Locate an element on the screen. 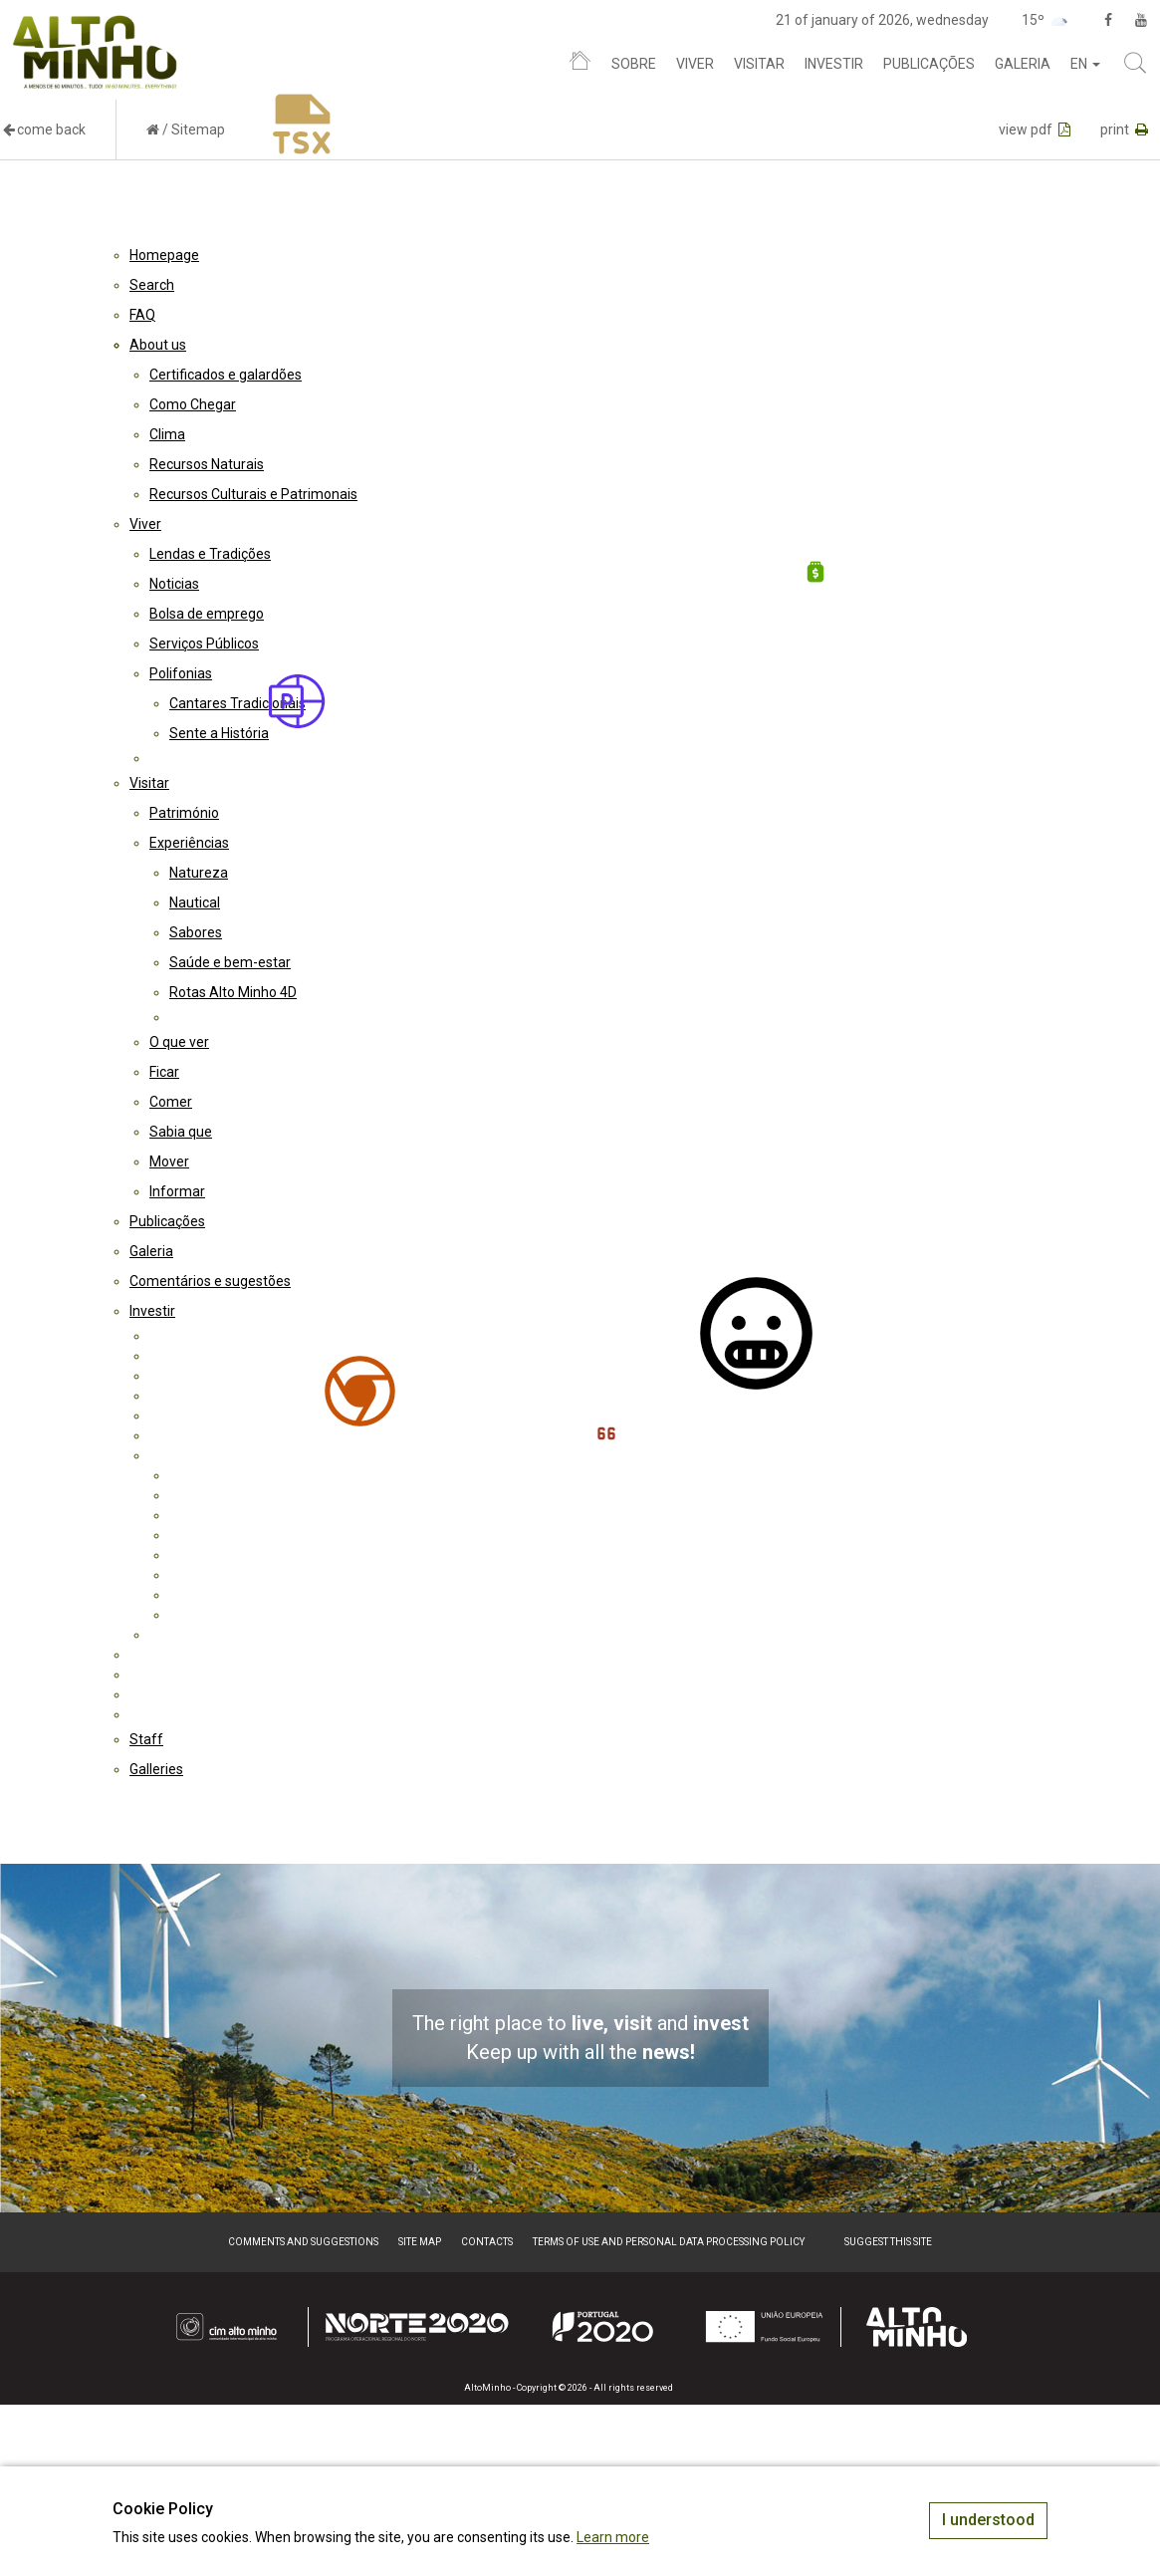  open Google Chrome browser is located at coordinates (359, 1391).